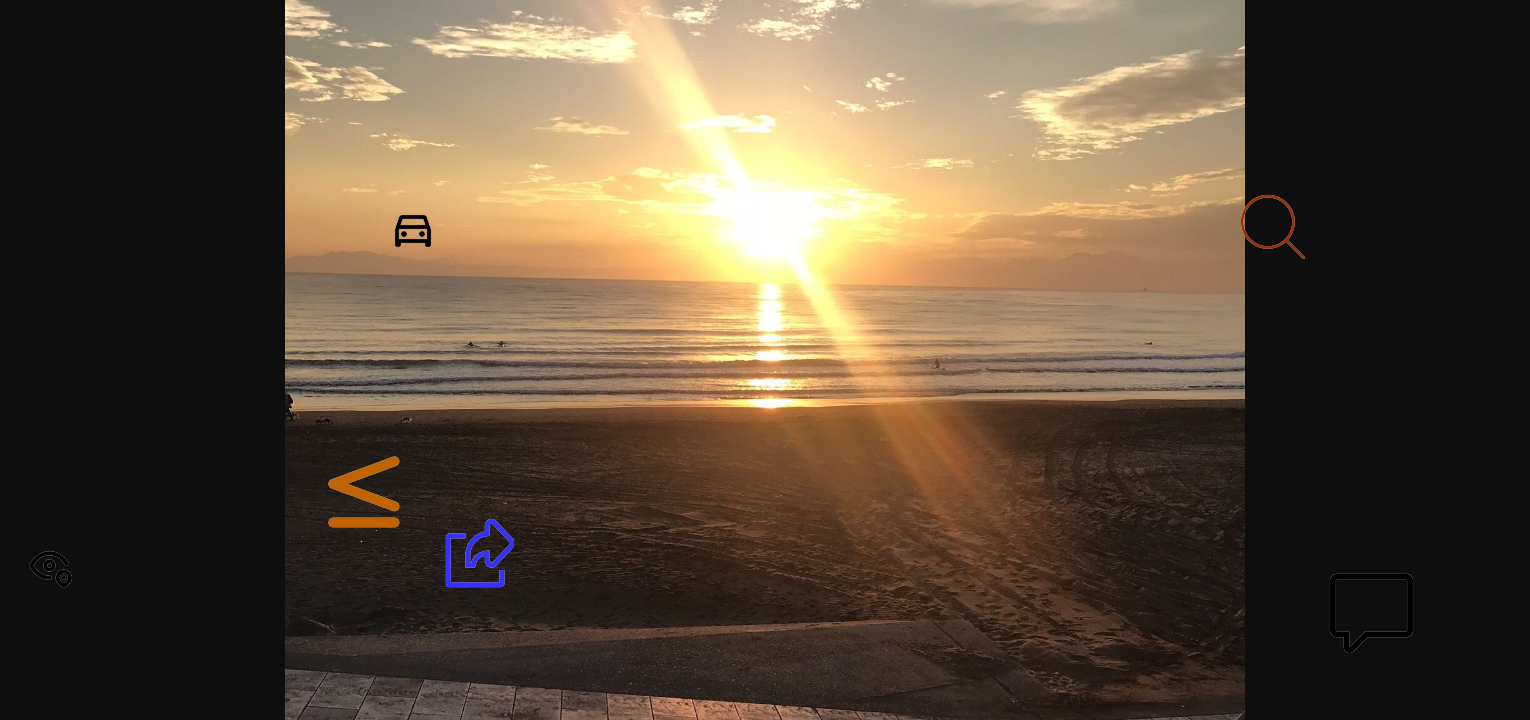 Image resolution: width=1530 pixels, height=720 pixels. What do you see at coordinates (413, 231) in the screenshot?
I see `indicates it's time to leave for your destination` at bounding box center [413, 231].